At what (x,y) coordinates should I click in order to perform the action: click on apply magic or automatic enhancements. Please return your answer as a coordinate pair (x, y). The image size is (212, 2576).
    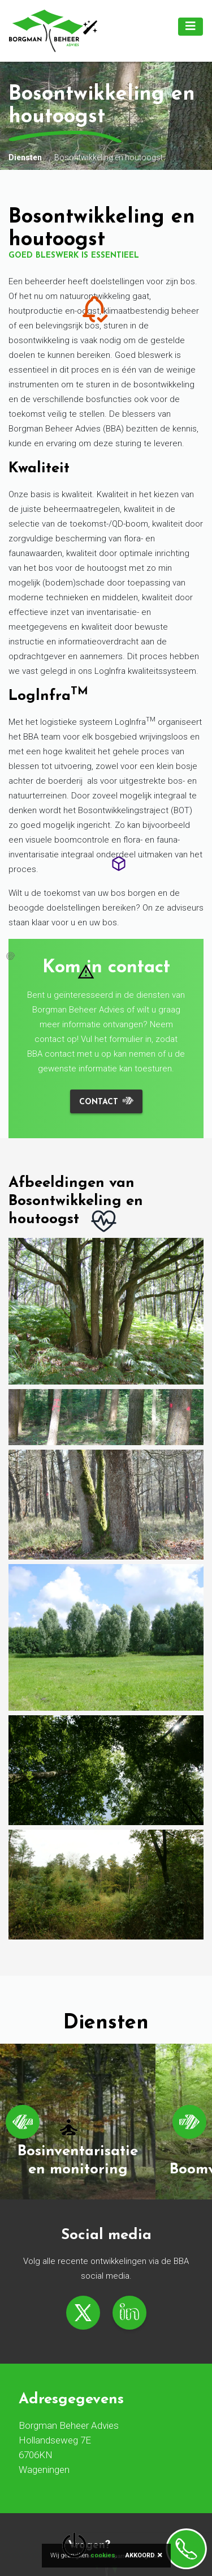
    Looking at the image, I should click on (90, 27).